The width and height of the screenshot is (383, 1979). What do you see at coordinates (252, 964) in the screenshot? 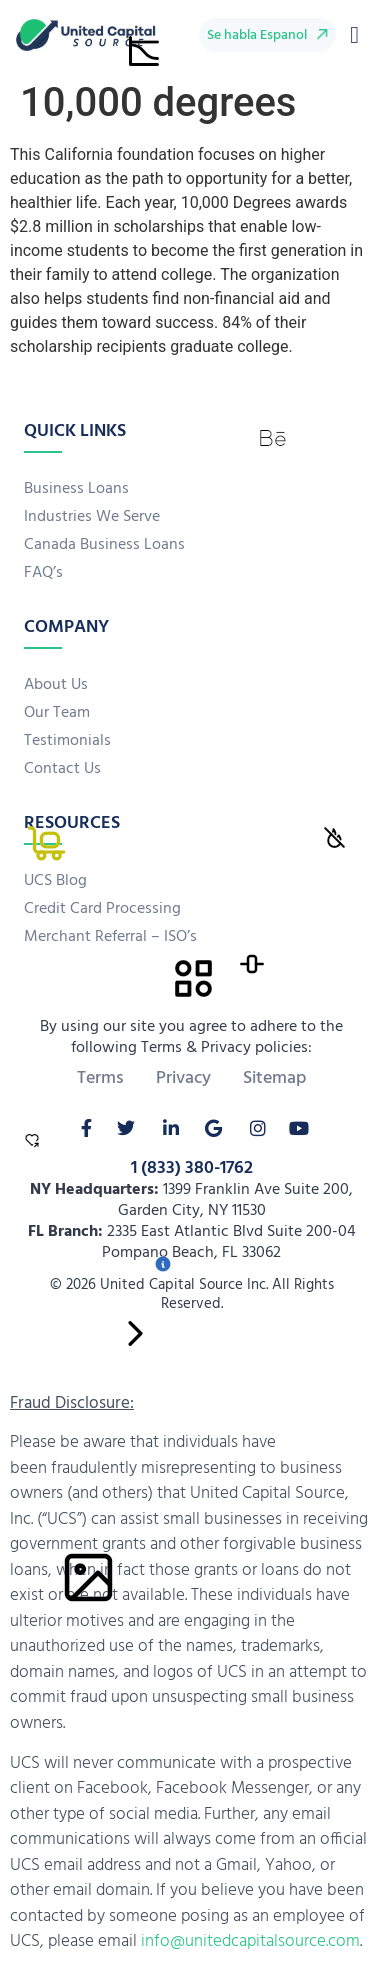
I see `align selected element to vertical center` at bounding box center [252, 964].